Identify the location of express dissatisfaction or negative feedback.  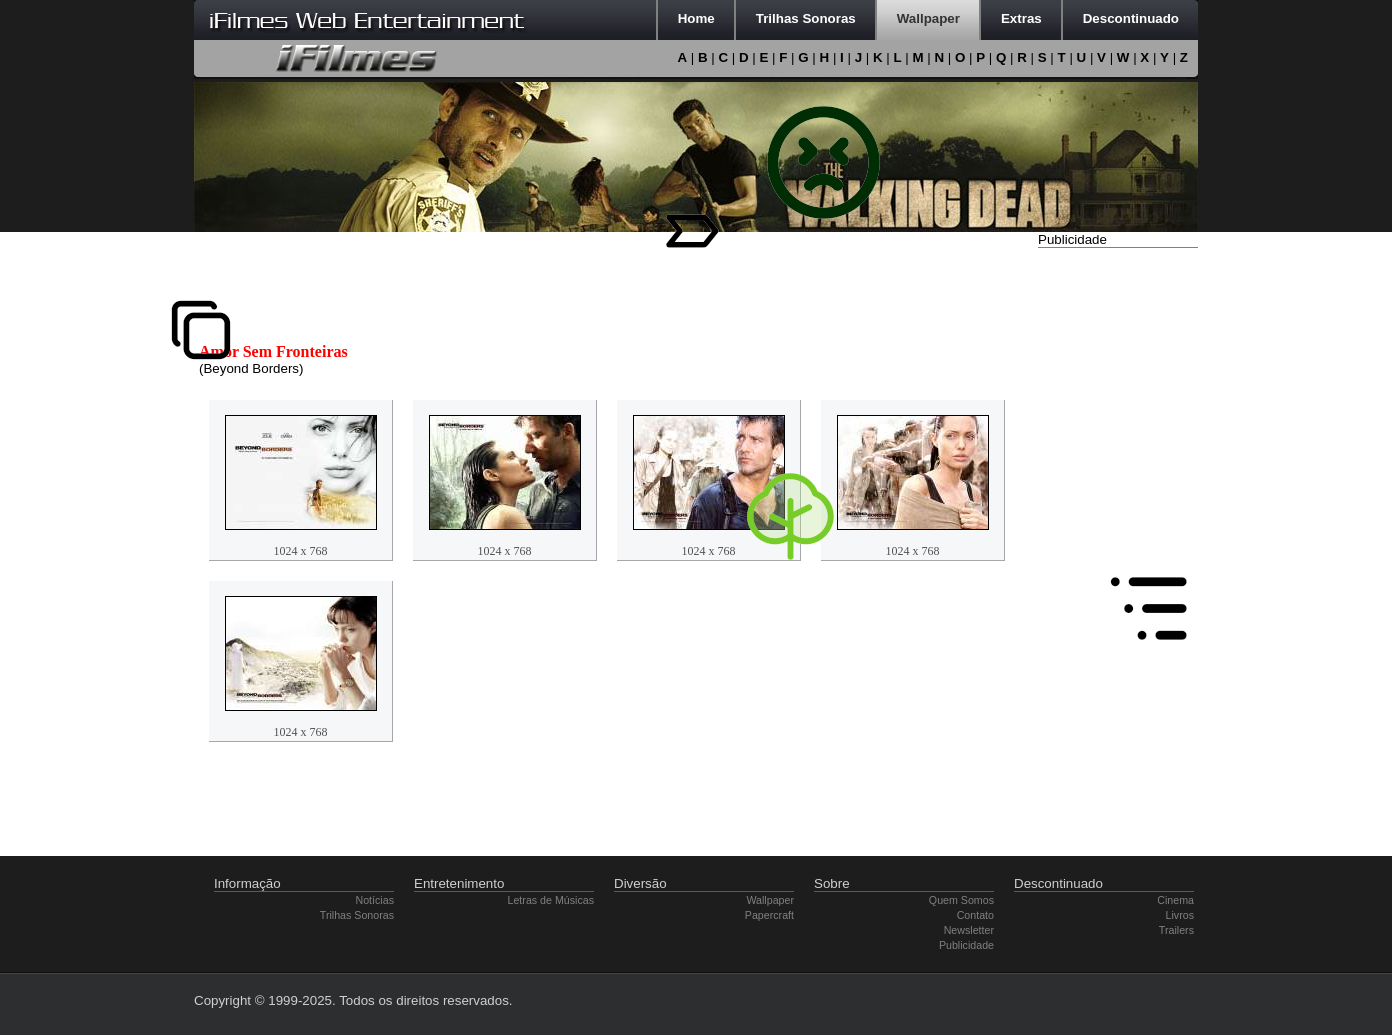
(823, 162).